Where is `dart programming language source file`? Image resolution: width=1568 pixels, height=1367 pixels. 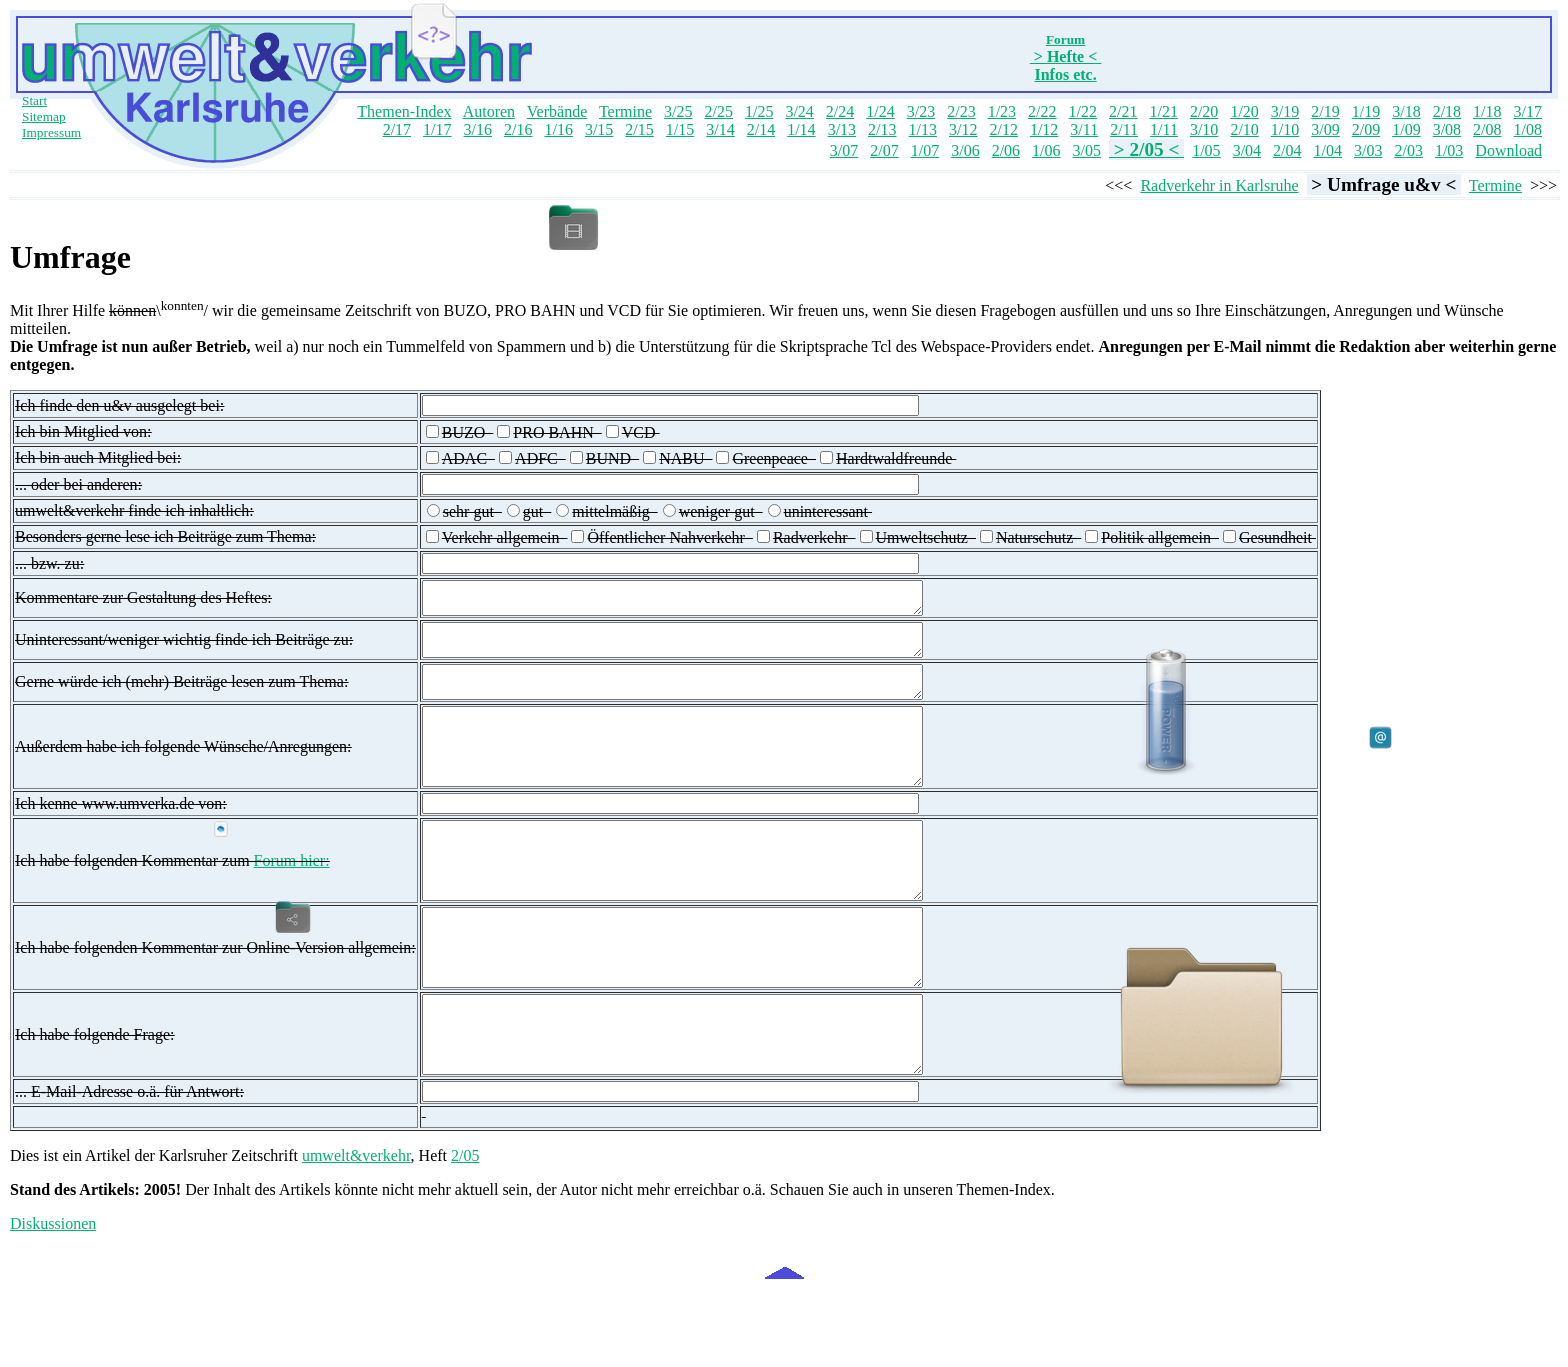
dart programming language source file is located at coordinates (221, 829).